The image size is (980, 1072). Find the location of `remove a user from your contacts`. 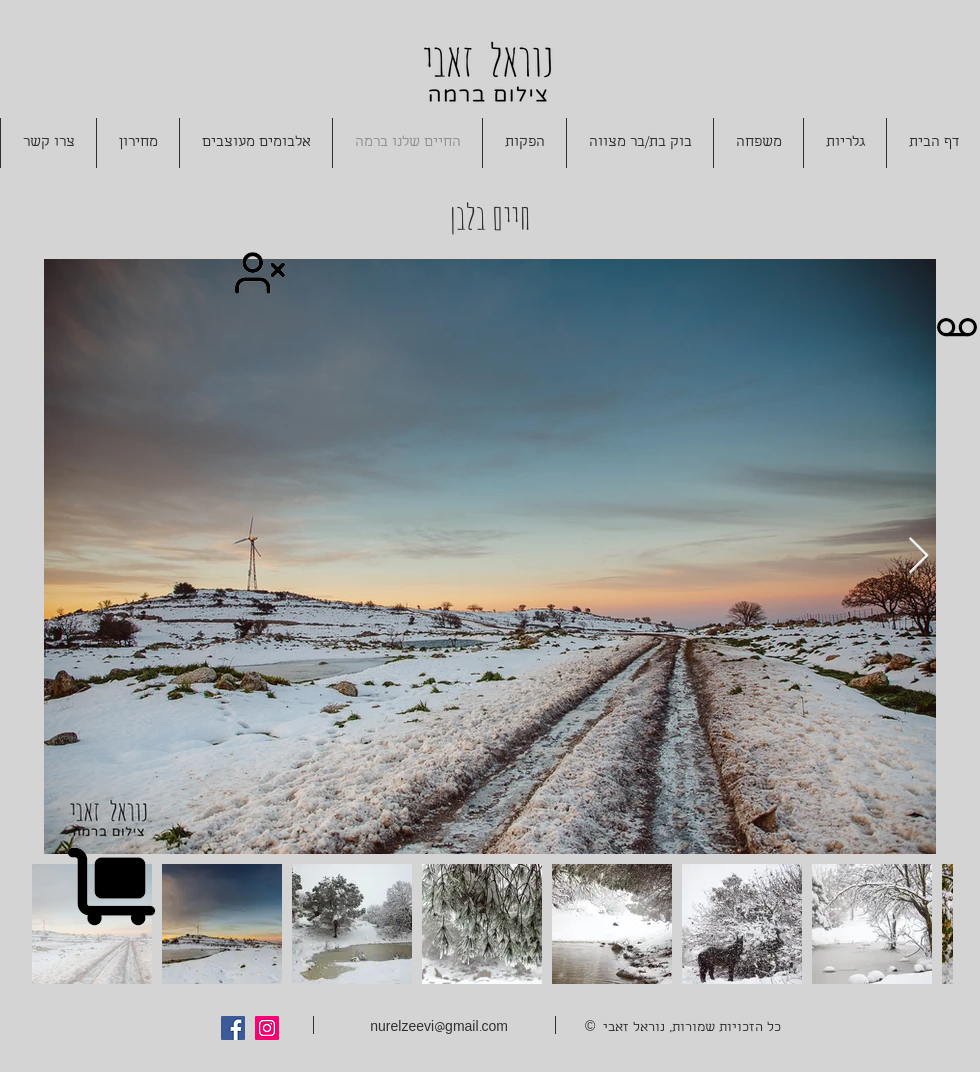

remove a user from your contacts is located at coordinates (260, 273).